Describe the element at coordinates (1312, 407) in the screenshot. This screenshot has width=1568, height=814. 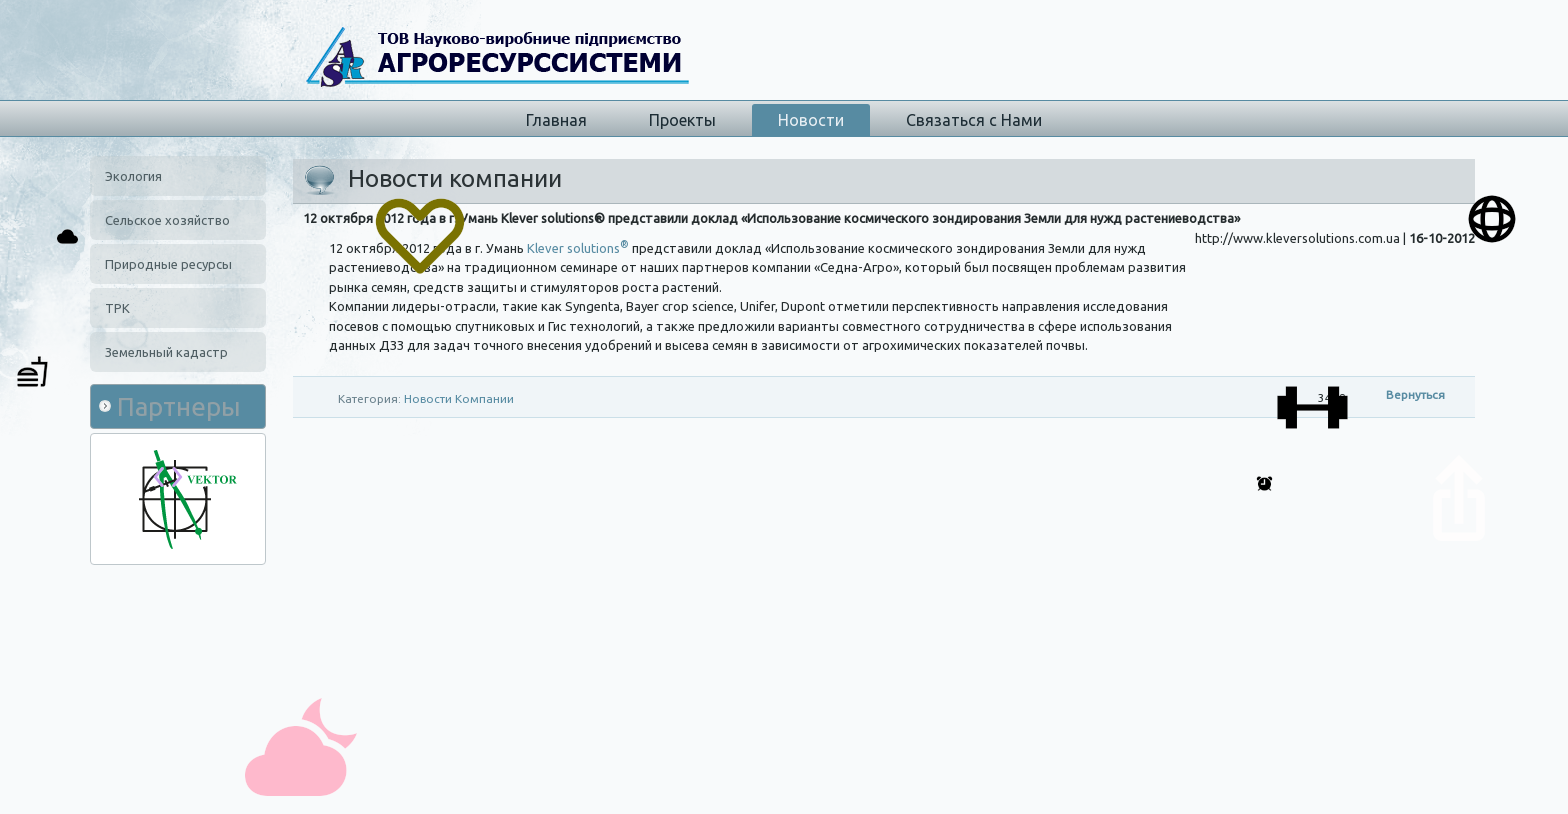
I see `access workout or fitness features` at that location.